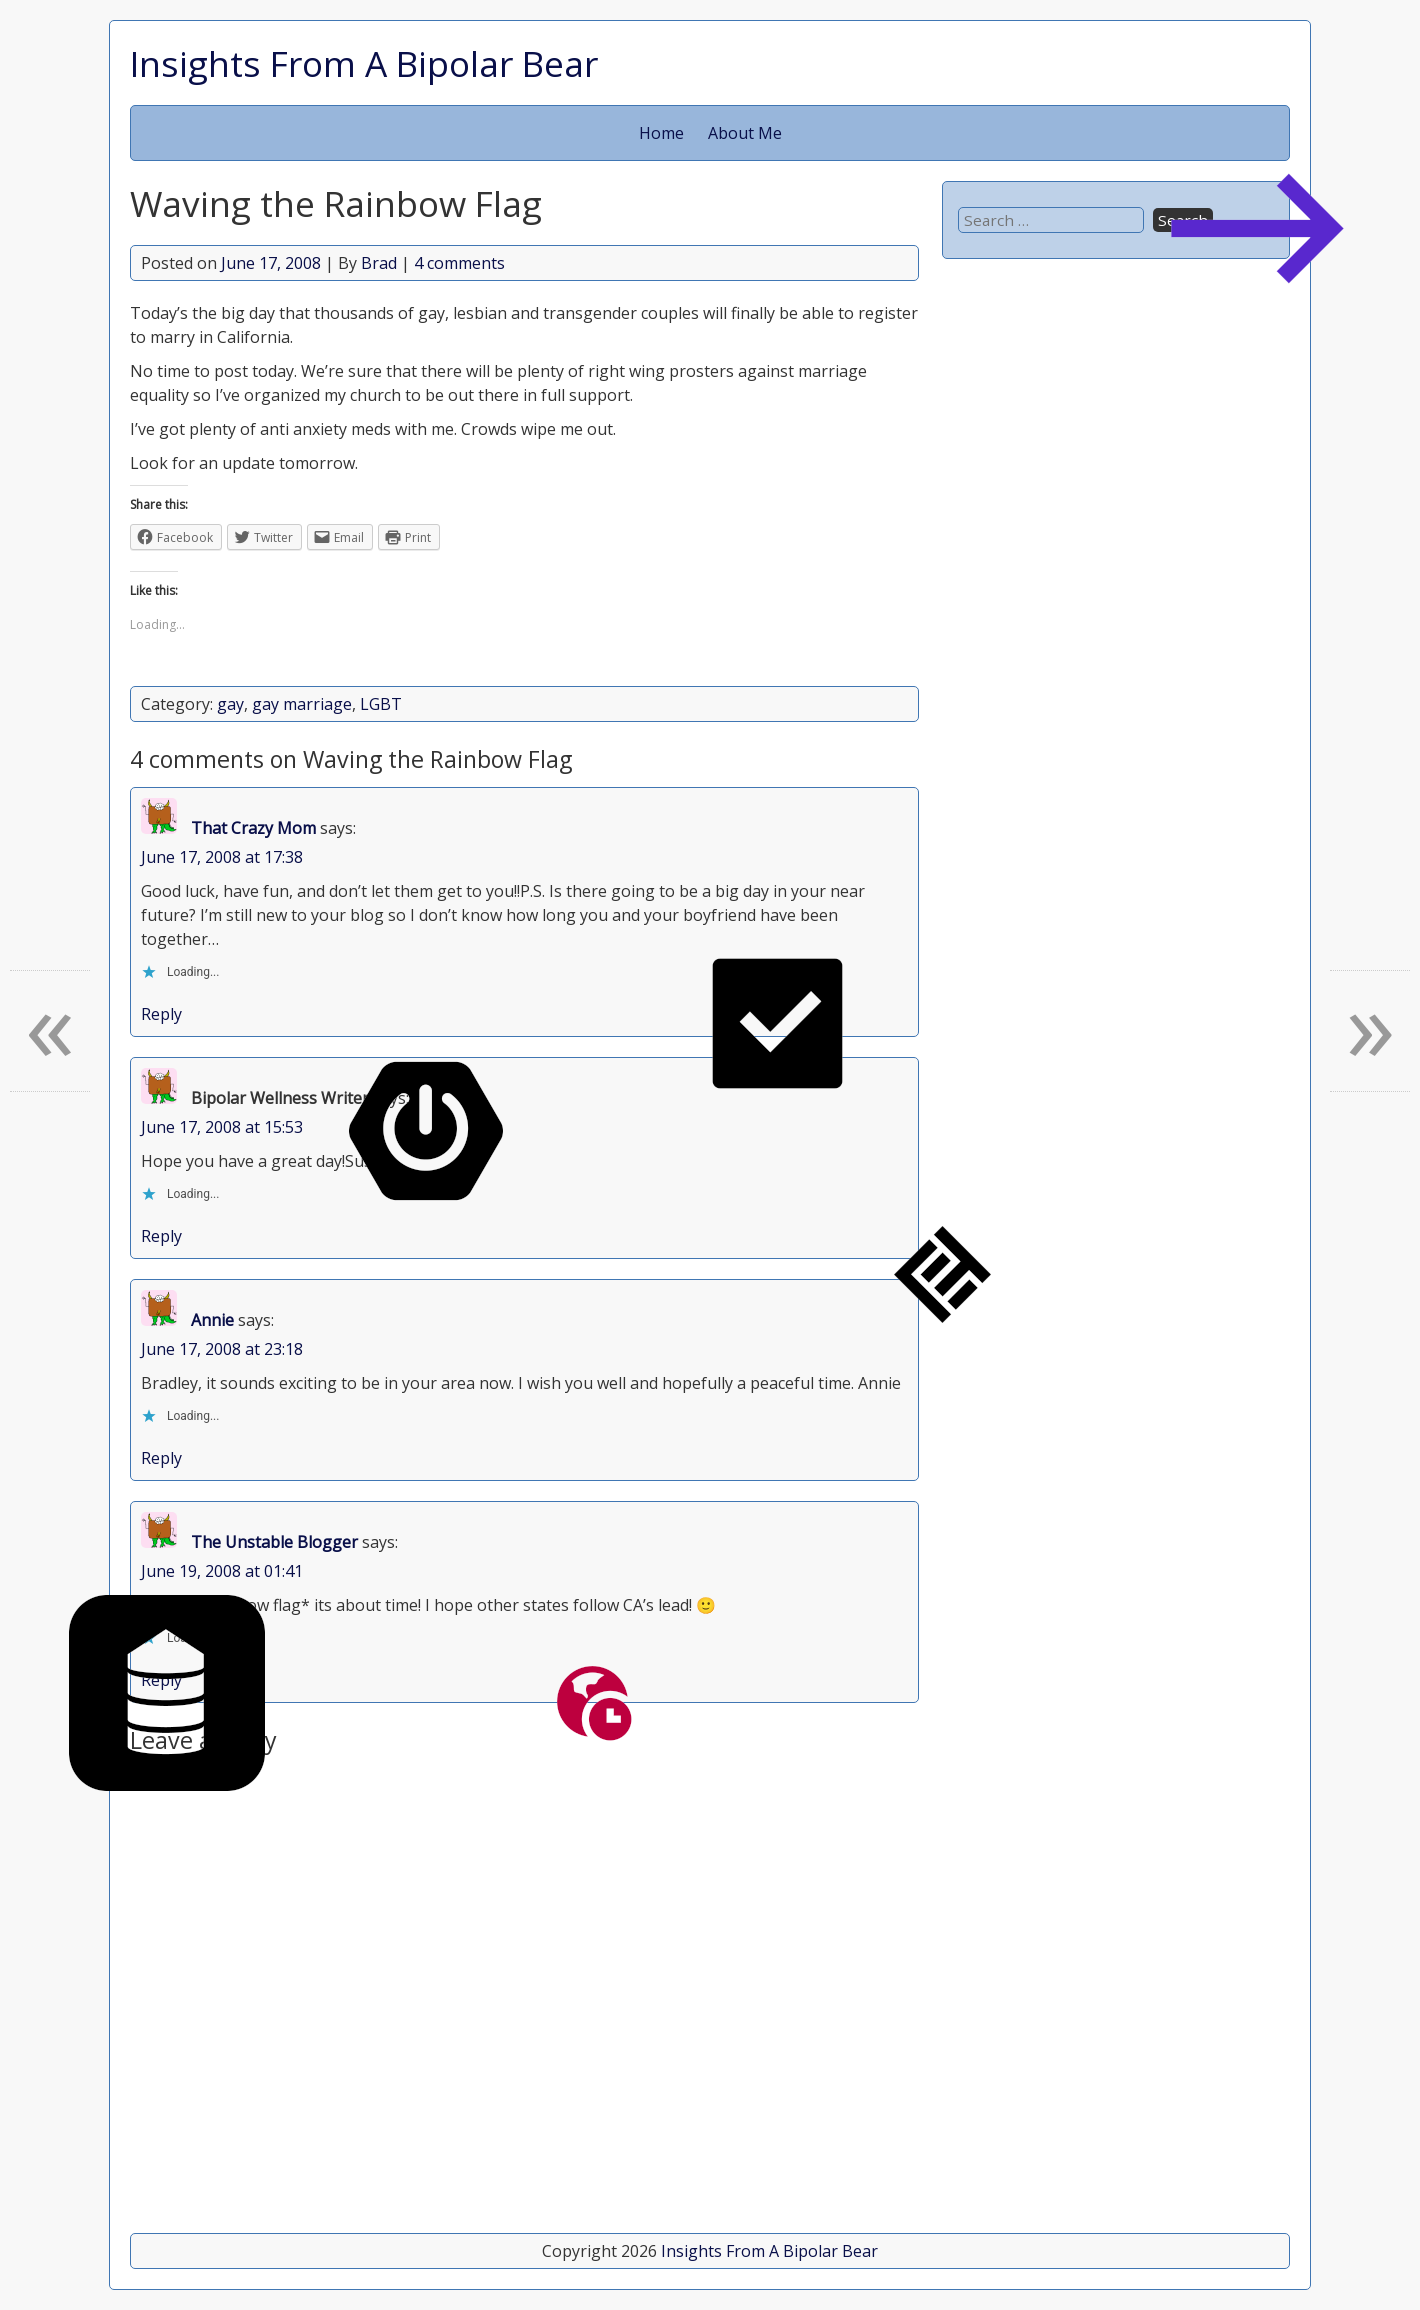 The height and width of the screenshot is (2310, 1420). What do you see at coordinates (592, 1701) in the screenshot?
I see `view or set time zone settings` at bounding box center [592, 1701].